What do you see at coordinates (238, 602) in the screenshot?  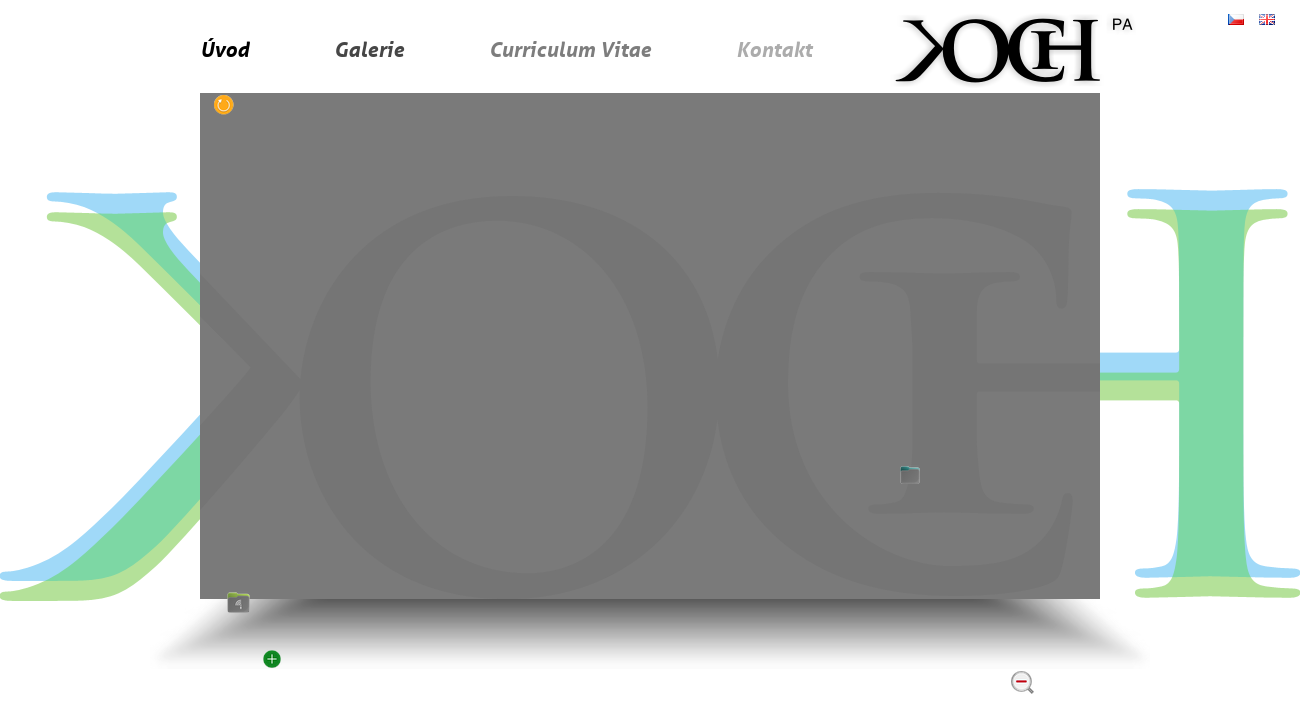 I see `open insync cloud sync folder` at bounding box center [238, 602].